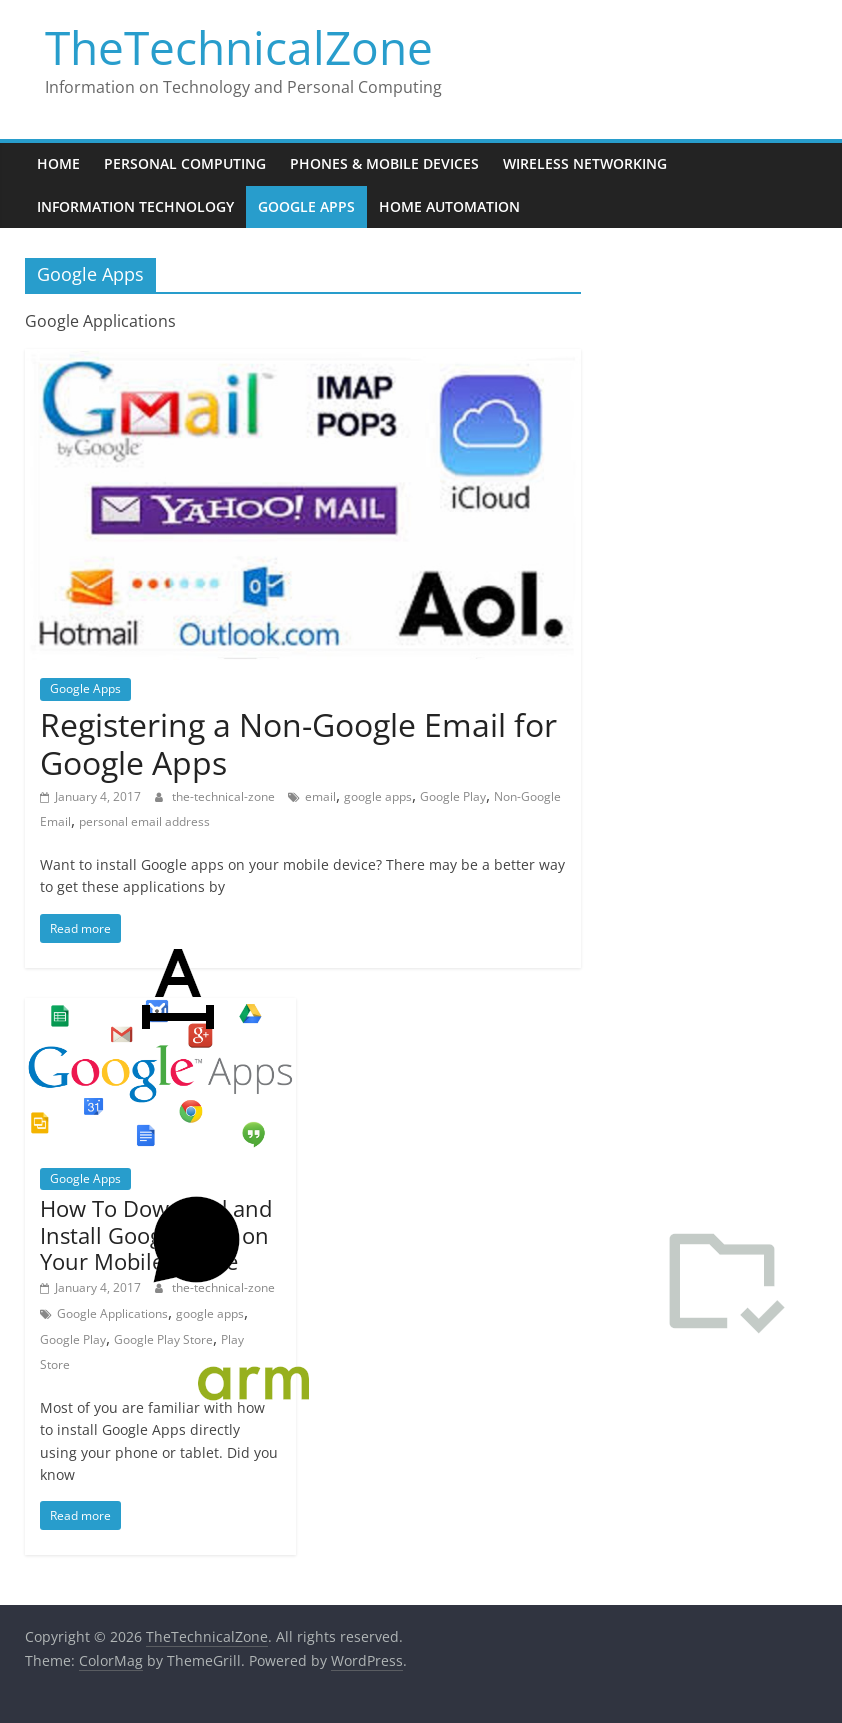 The height and width of the screenshot is (1723, 842). What do you see at coordinates (722, 1281) in the screenshot?
I see `folder successfully verified or approved` at bounding box center [722, 1281].